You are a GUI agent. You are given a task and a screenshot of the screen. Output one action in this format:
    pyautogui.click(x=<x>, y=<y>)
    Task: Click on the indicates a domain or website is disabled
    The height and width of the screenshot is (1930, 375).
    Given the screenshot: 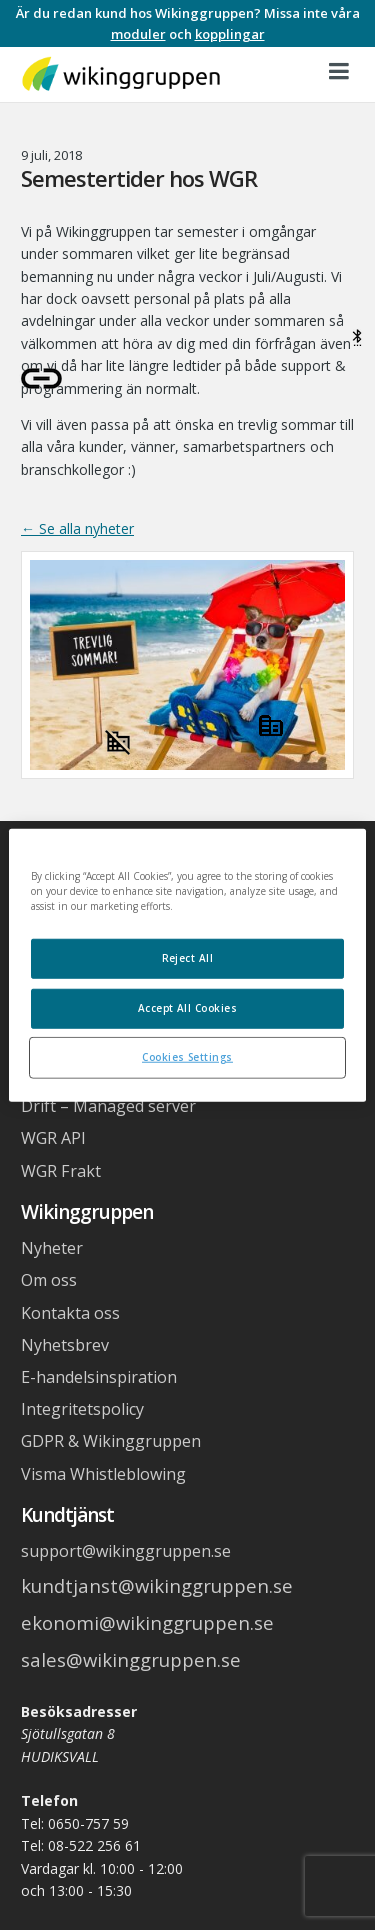 What is the action you would take?
    pyautogui.click(x=118, y=741)
    